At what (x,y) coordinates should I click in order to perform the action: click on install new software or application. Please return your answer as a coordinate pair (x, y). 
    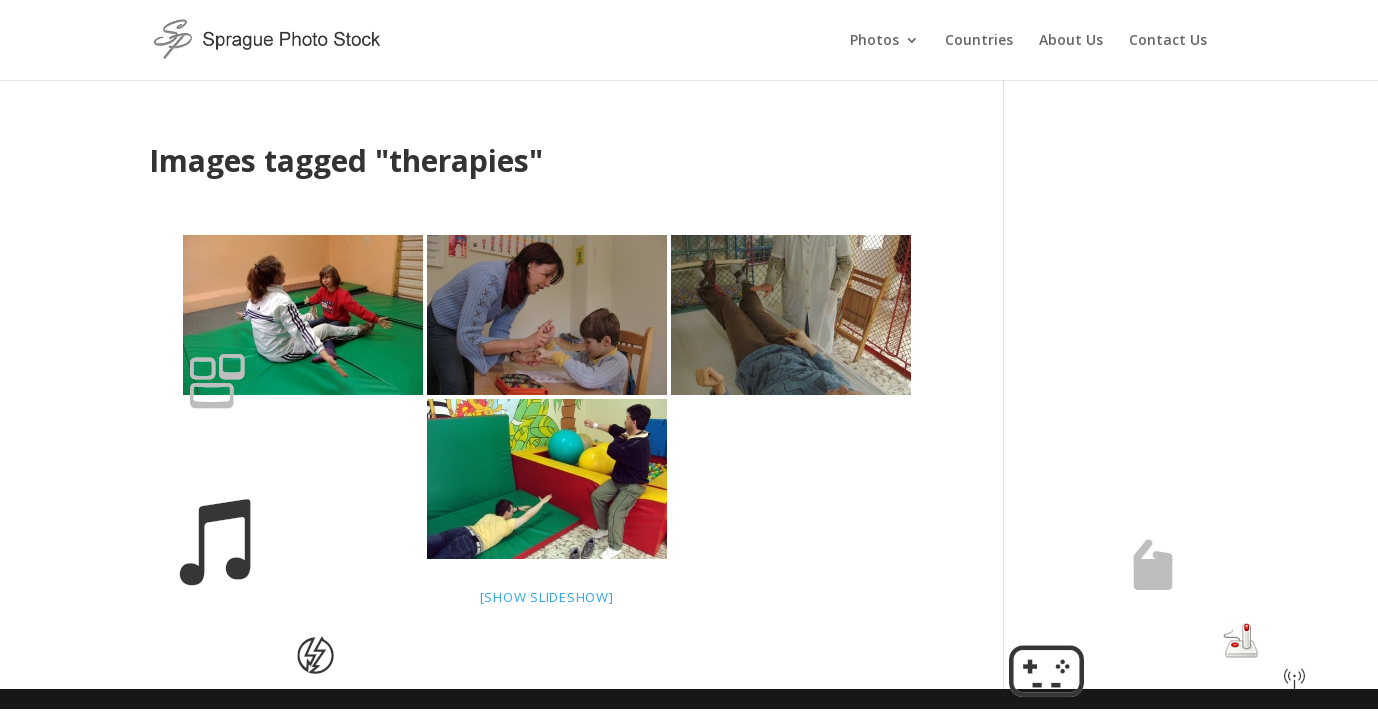
    Looking at the image, I should click on (1153, 559).